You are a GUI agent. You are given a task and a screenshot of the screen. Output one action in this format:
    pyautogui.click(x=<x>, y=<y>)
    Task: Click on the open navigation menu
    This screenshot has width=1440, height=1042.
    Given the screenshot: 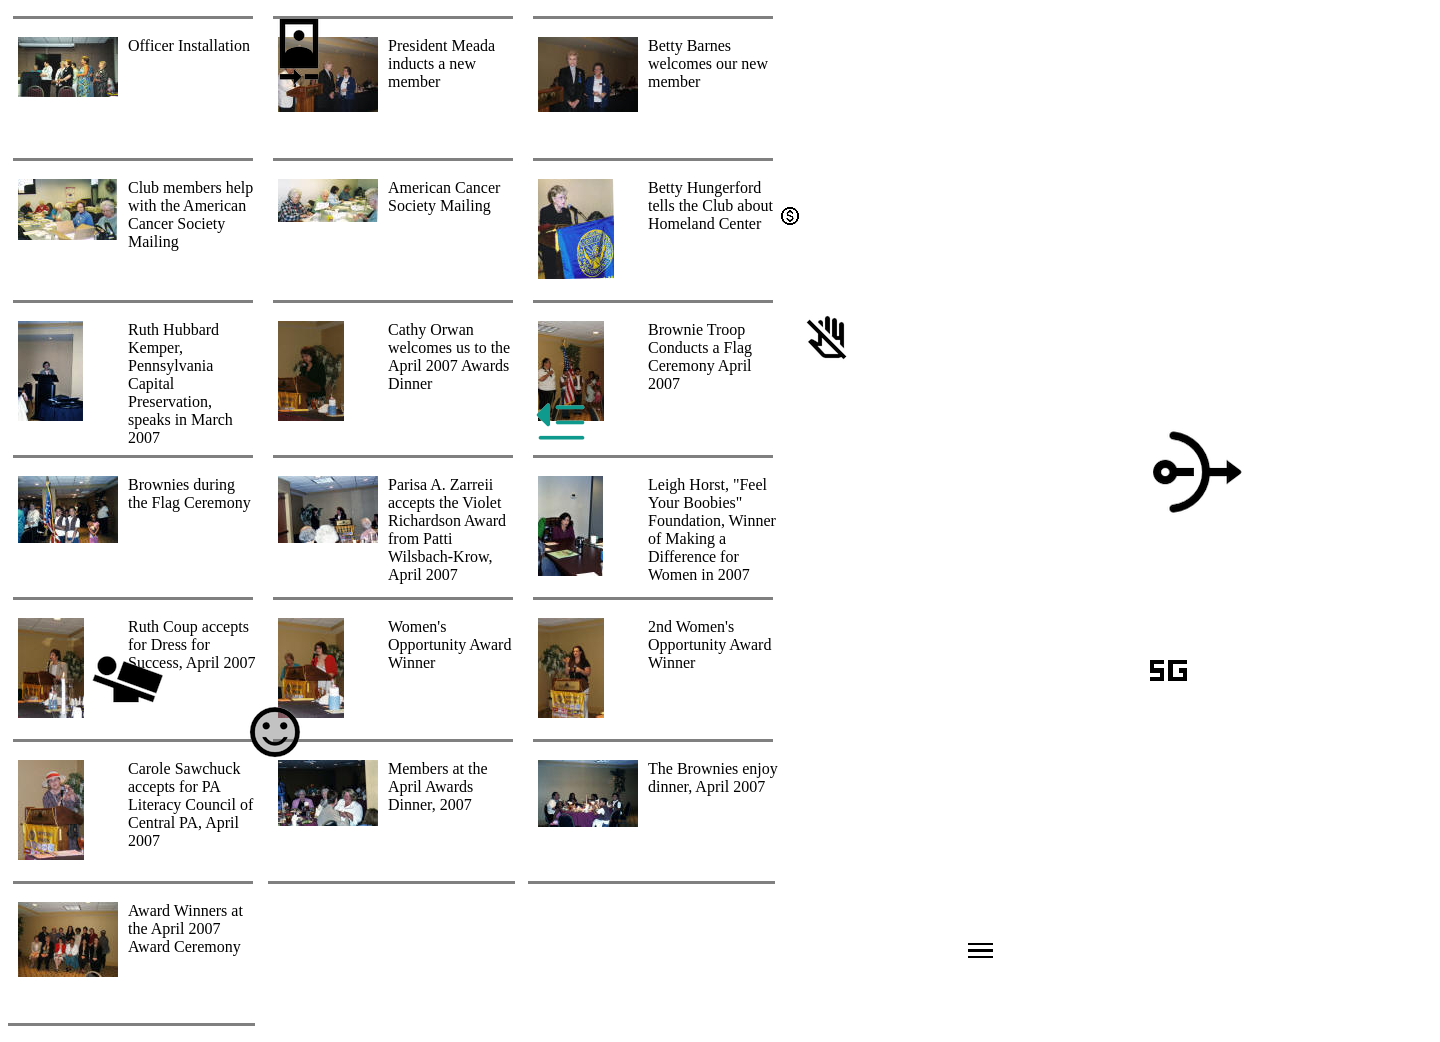 What is the action you would take?
    pyautogui.click(x=980, y=950)
    